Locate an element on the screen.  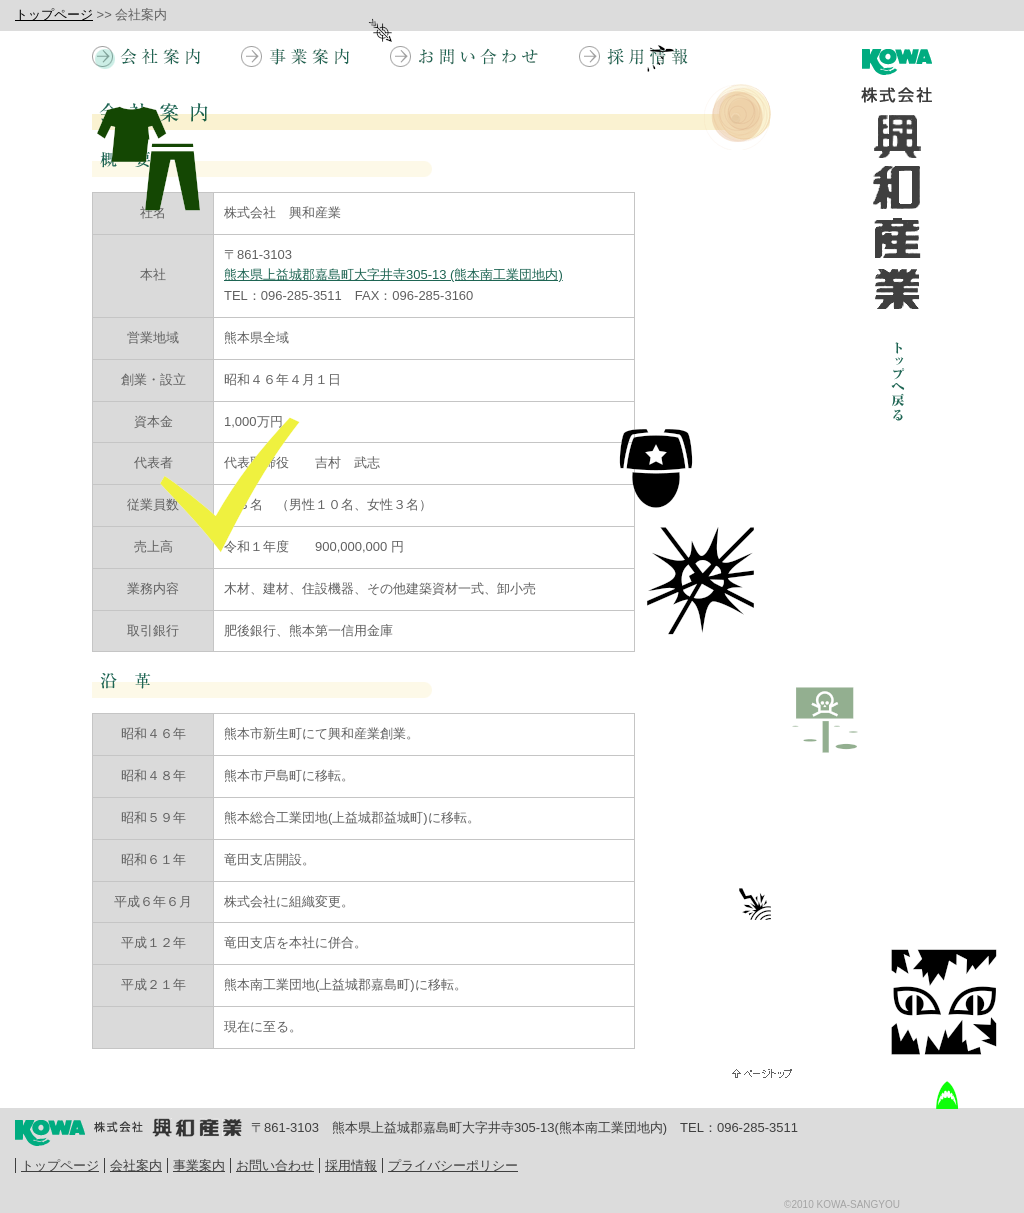
aim or target an object in-game is located at coordinates (380, 30).